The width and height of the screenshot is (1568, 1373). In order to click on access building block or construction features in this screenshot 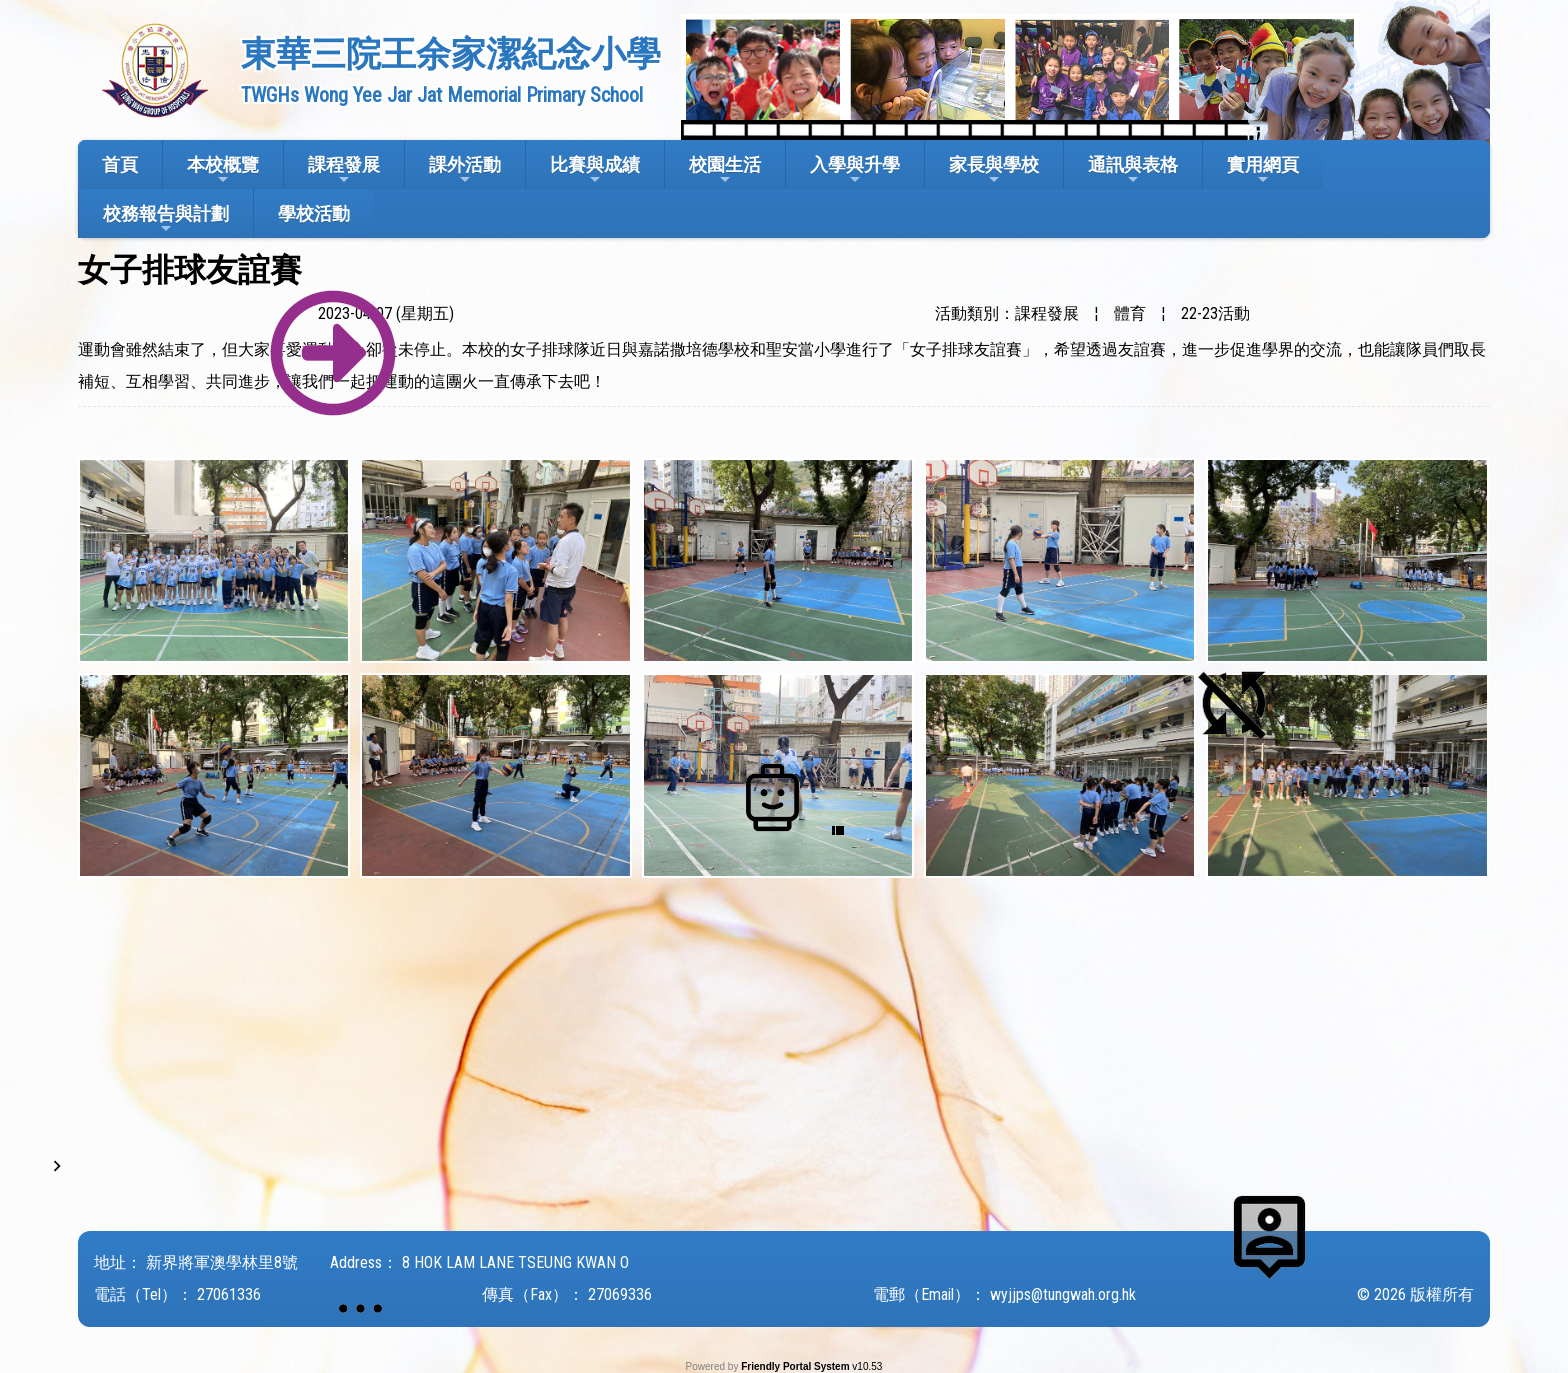, I will do `click(772, 797)`.